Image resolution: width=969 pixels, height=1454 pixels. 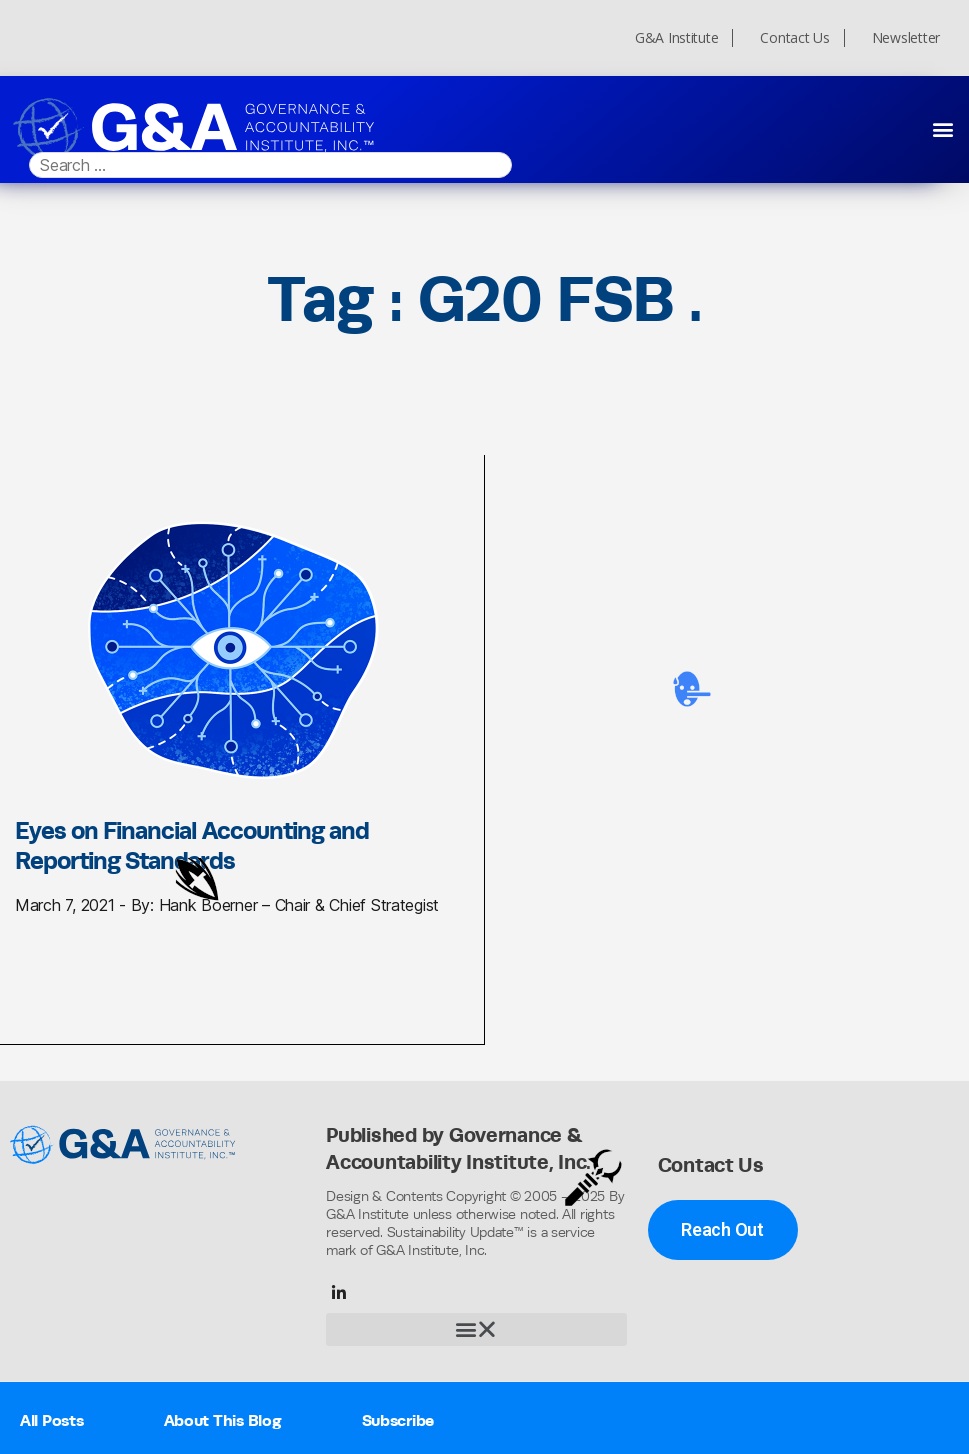 What do you see at coordinates (197, 879) in the screenshot?
I see `throw or launch a dagger attack` at bounding box center [197, 879].